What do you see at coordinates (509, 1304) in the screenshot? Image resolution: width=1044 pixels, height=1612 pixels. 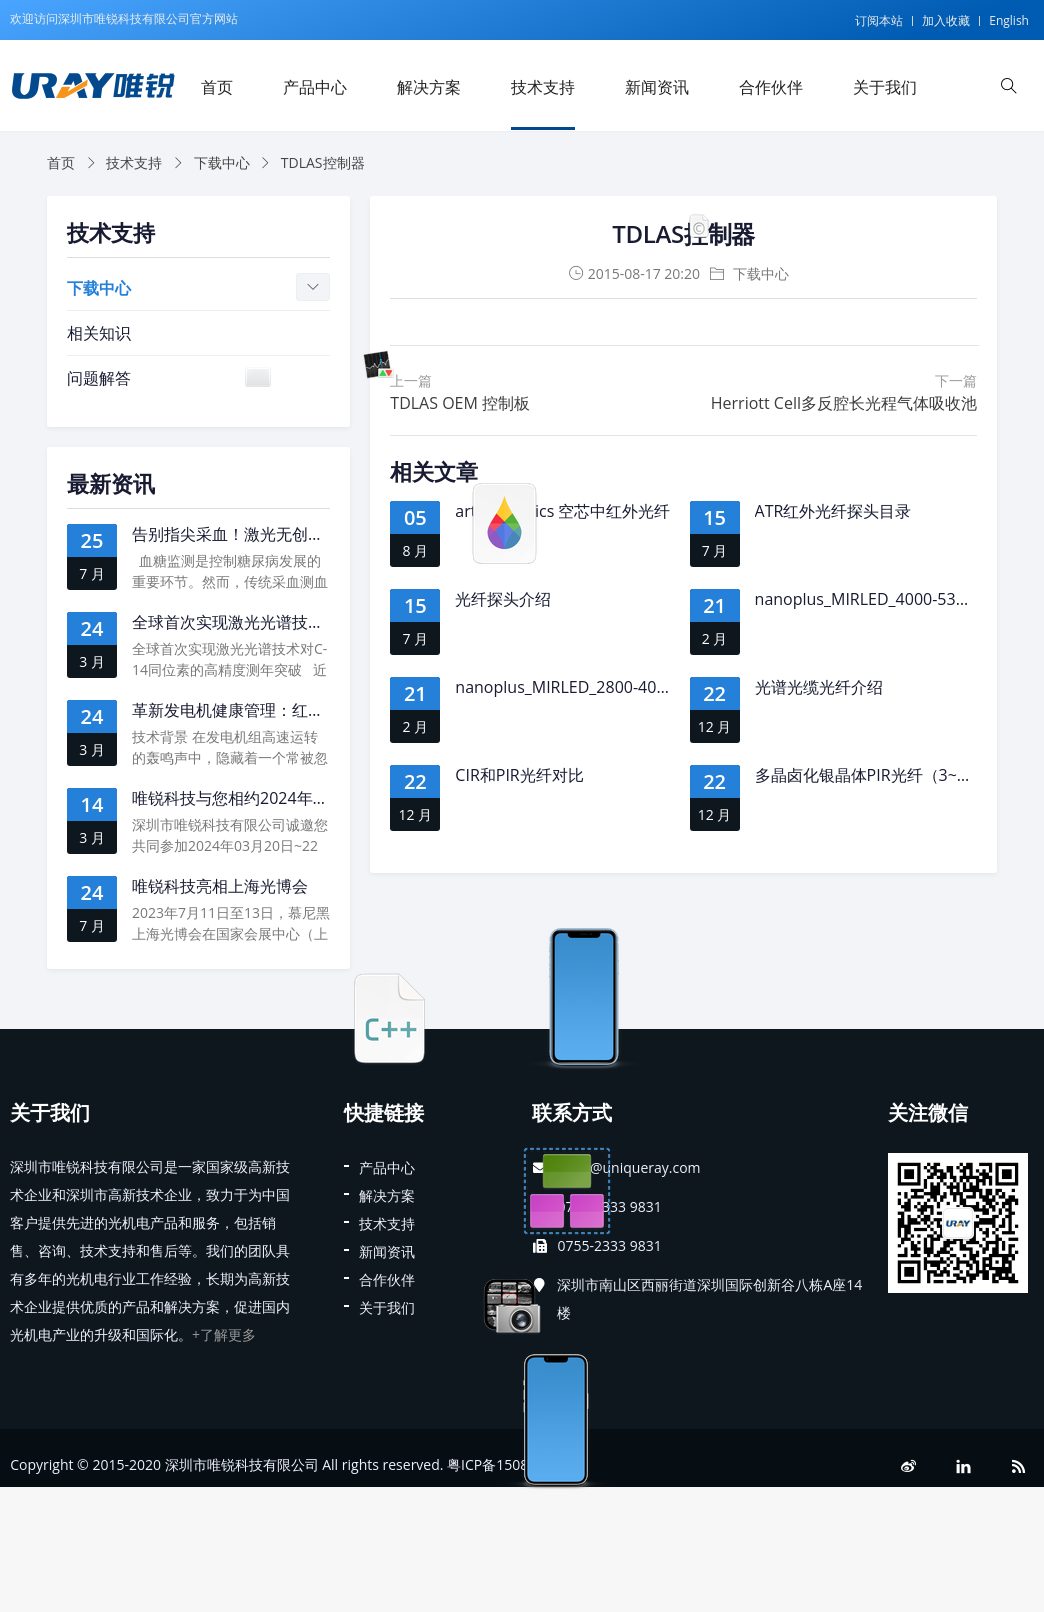 I see `open image capture to import photos from cameras or scanners` at bounding box center [509, 1304].